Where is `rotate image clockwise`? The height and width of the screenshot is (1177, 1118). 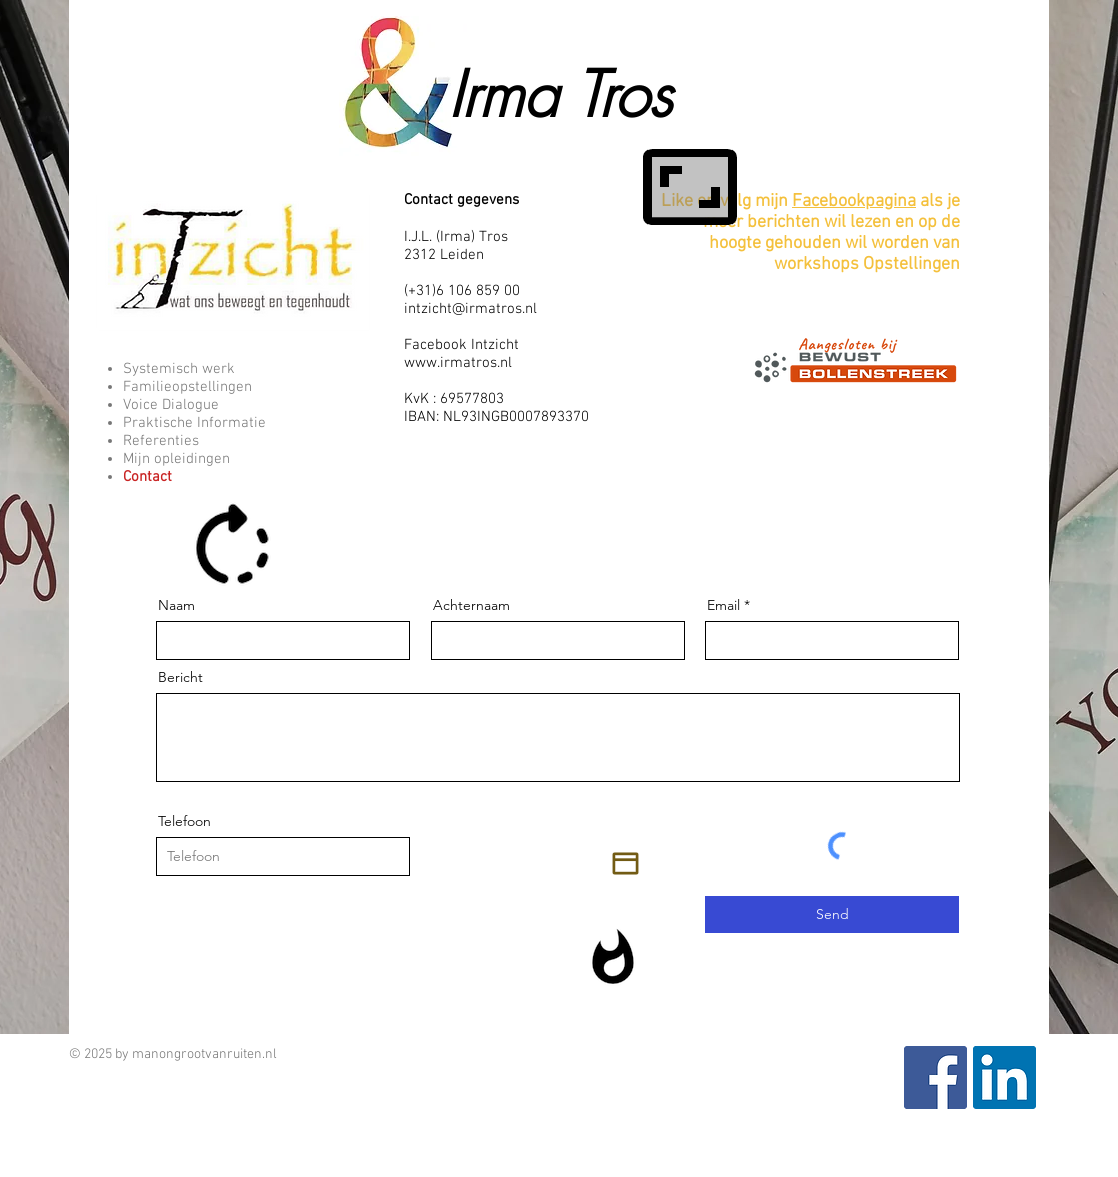 rotate image clockwise is located at coordinates (233, 548).